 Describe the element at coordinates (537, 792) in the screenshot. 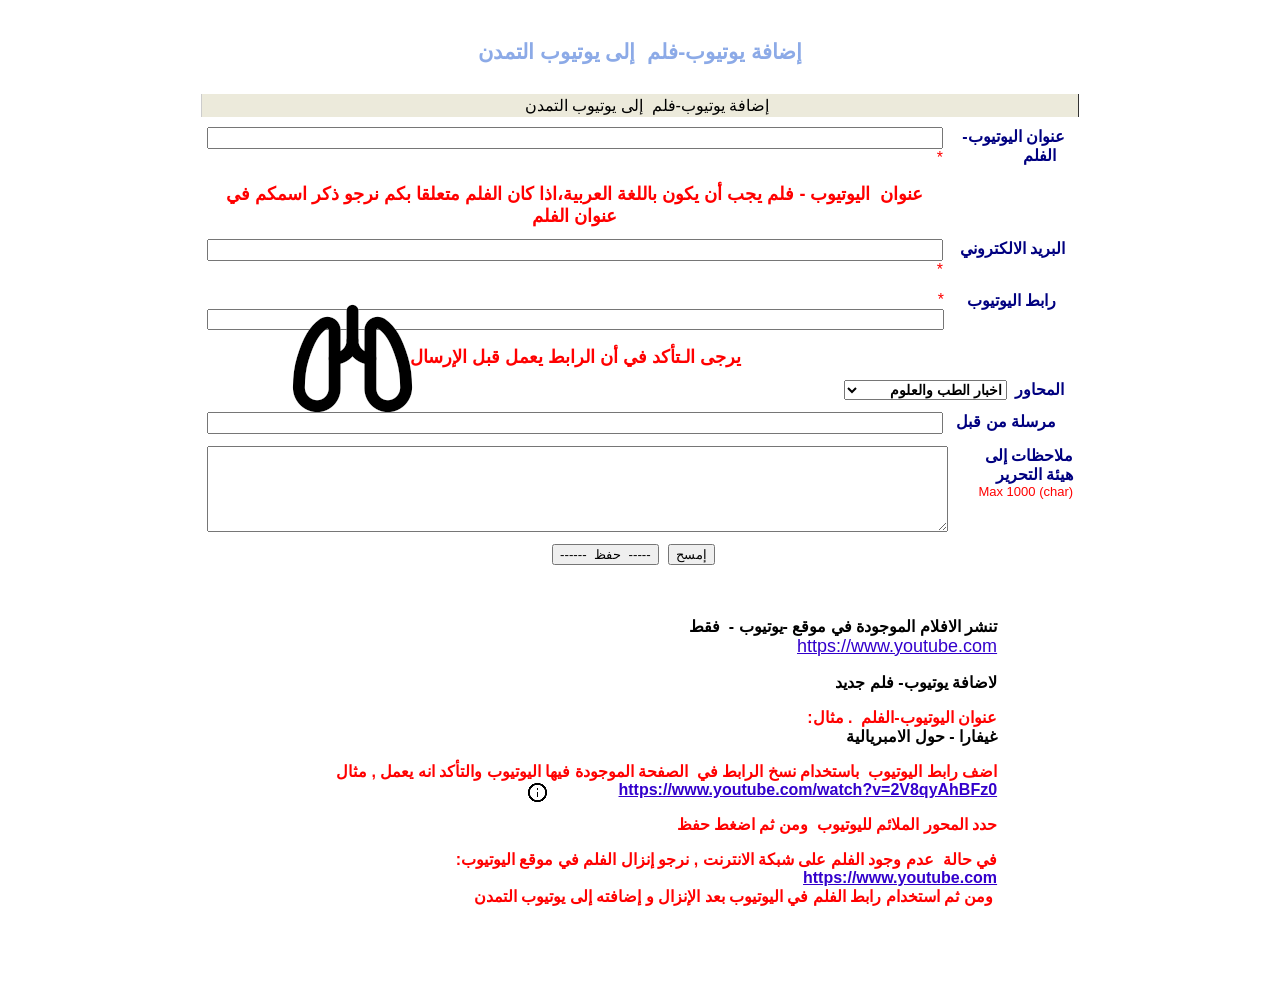

I see `view more information or details` at that location.